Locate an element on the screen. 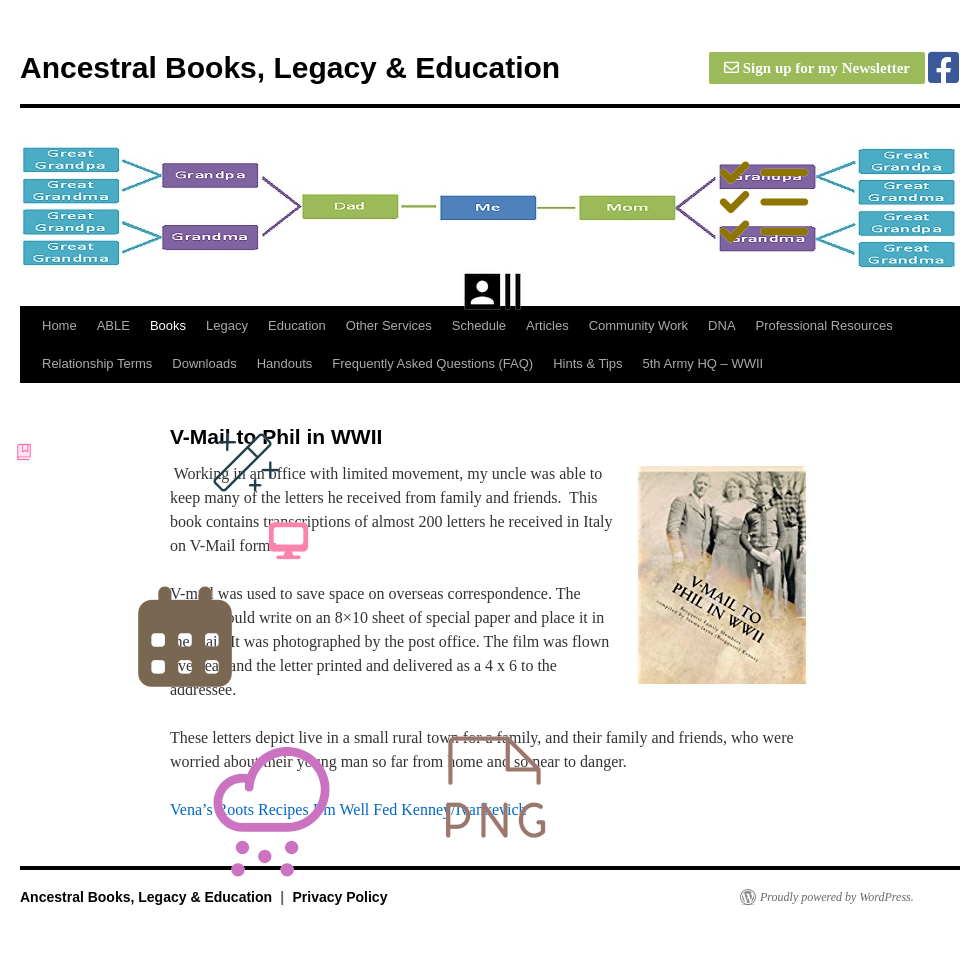  view completed tasks or checklist is located at coordinates (764, 202).